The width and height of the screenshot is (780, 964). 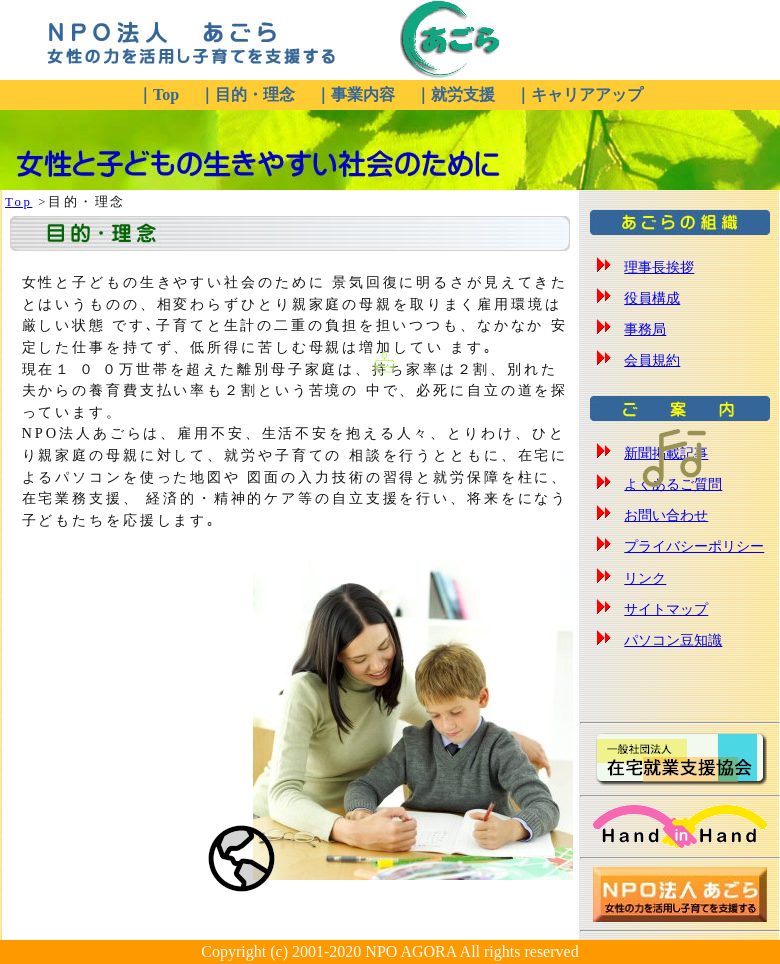 What do you see at coordinates (241, 858) in the screenshot?
I see `view western hemisphere or americas region` at bounding box center [241, 858].